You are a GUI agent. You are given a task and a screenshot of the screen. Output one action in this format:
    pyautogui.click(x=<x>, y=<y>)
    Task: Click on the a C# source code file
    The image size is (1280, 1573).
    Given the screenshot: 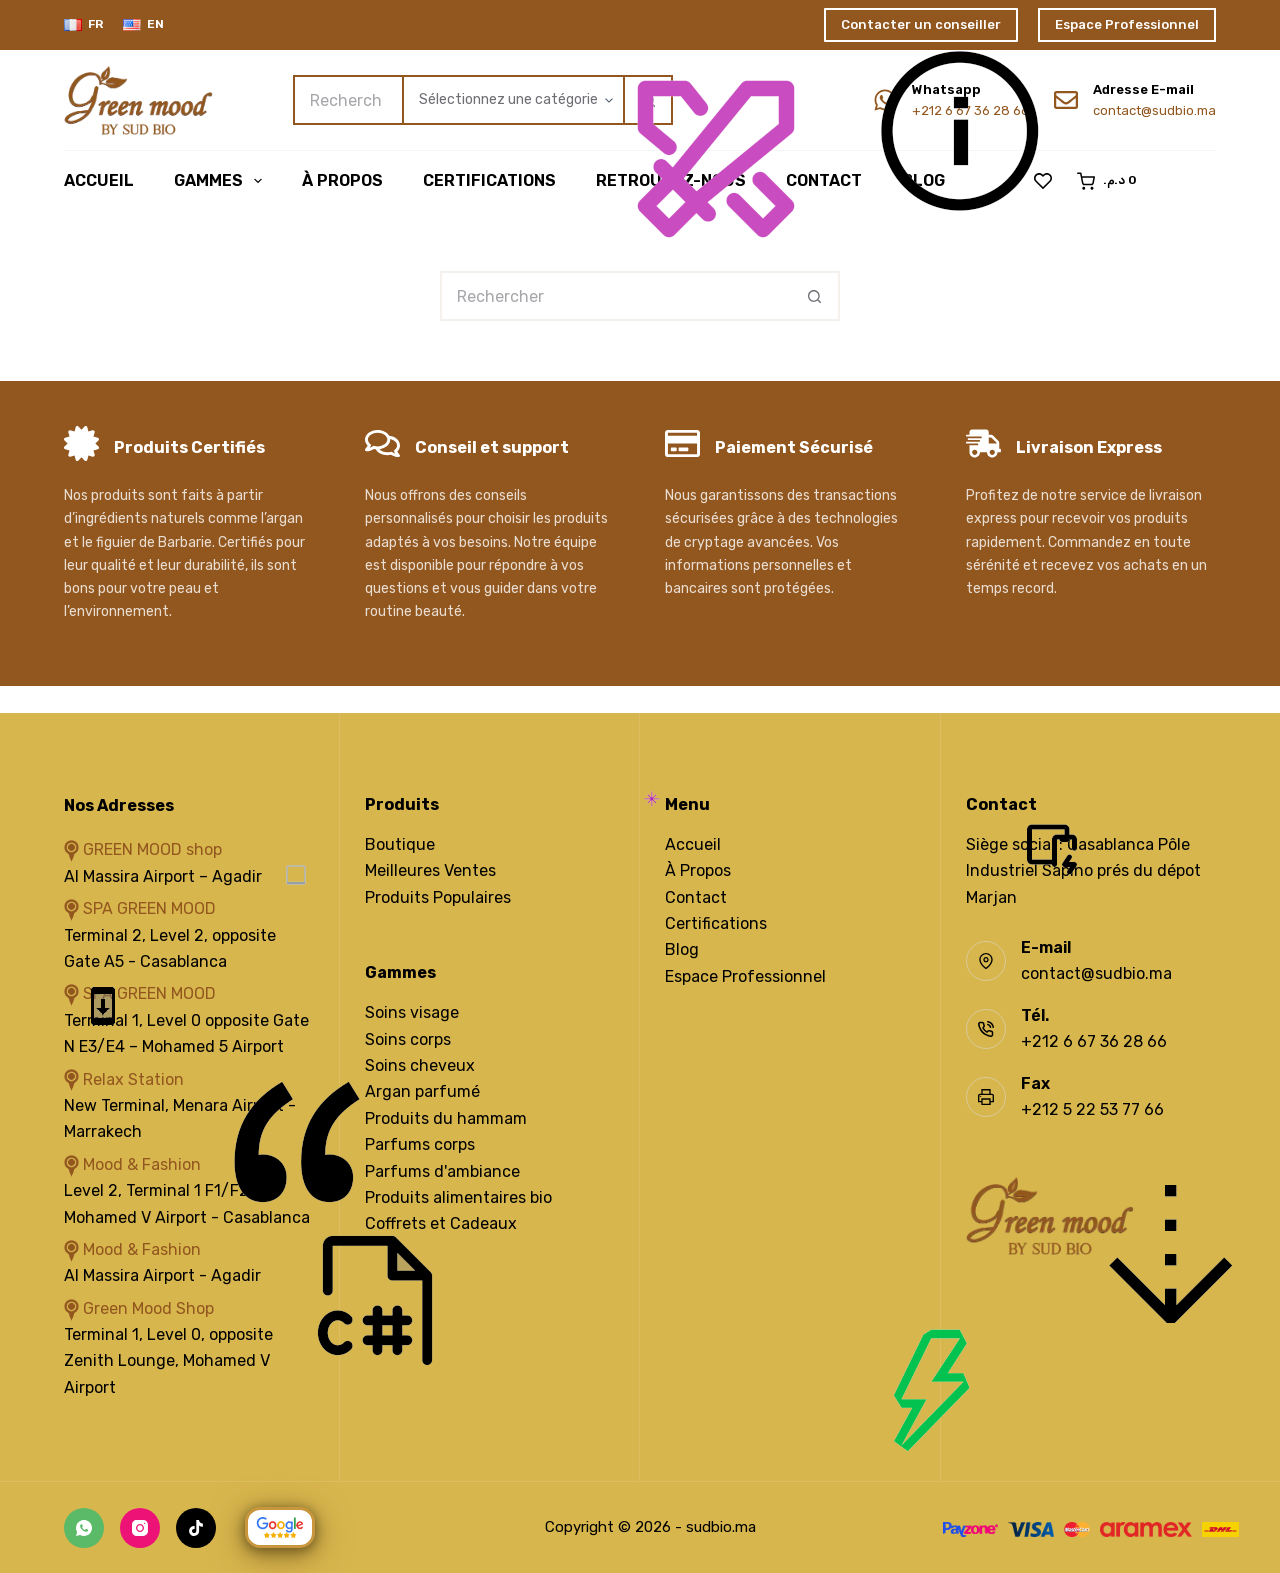 What is the action you would take?
    pyautogui.click(x=377, y=1300)
    